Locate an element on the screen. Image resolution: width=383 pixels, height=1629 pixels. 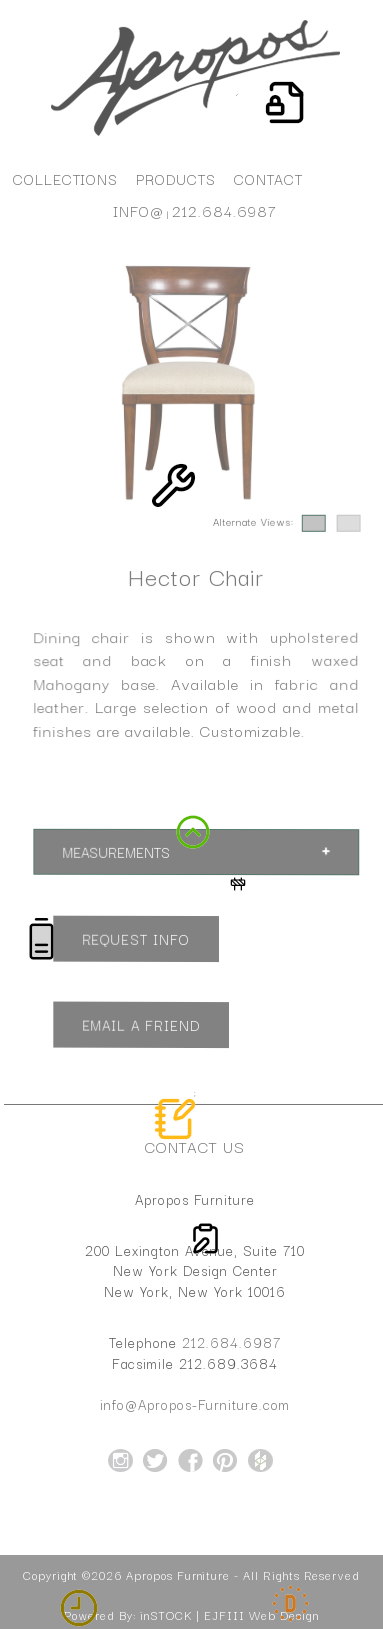
scroll to top of page is located at coordinates (193, 832).